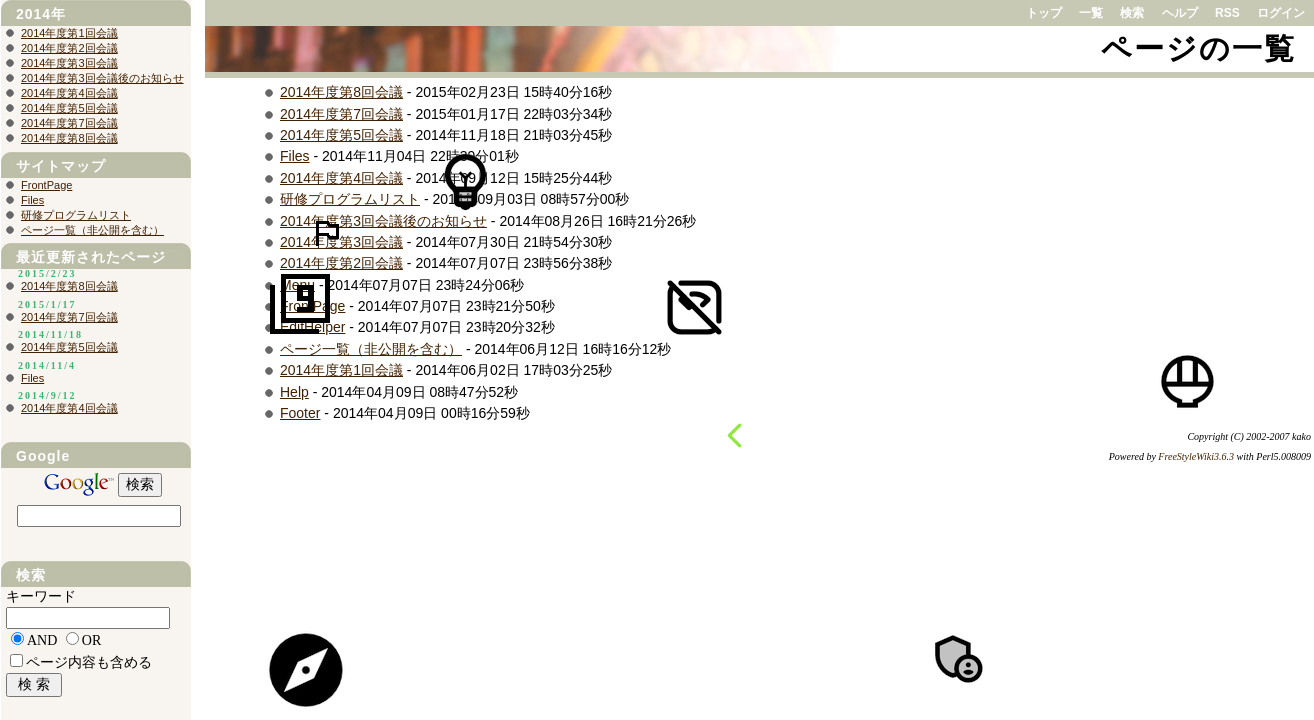 The image size is (1314, 720). What do you see at coordinates (306, 670) in the screenshot?
I see `explore nearby places or content` at bounding box center [306, 670].